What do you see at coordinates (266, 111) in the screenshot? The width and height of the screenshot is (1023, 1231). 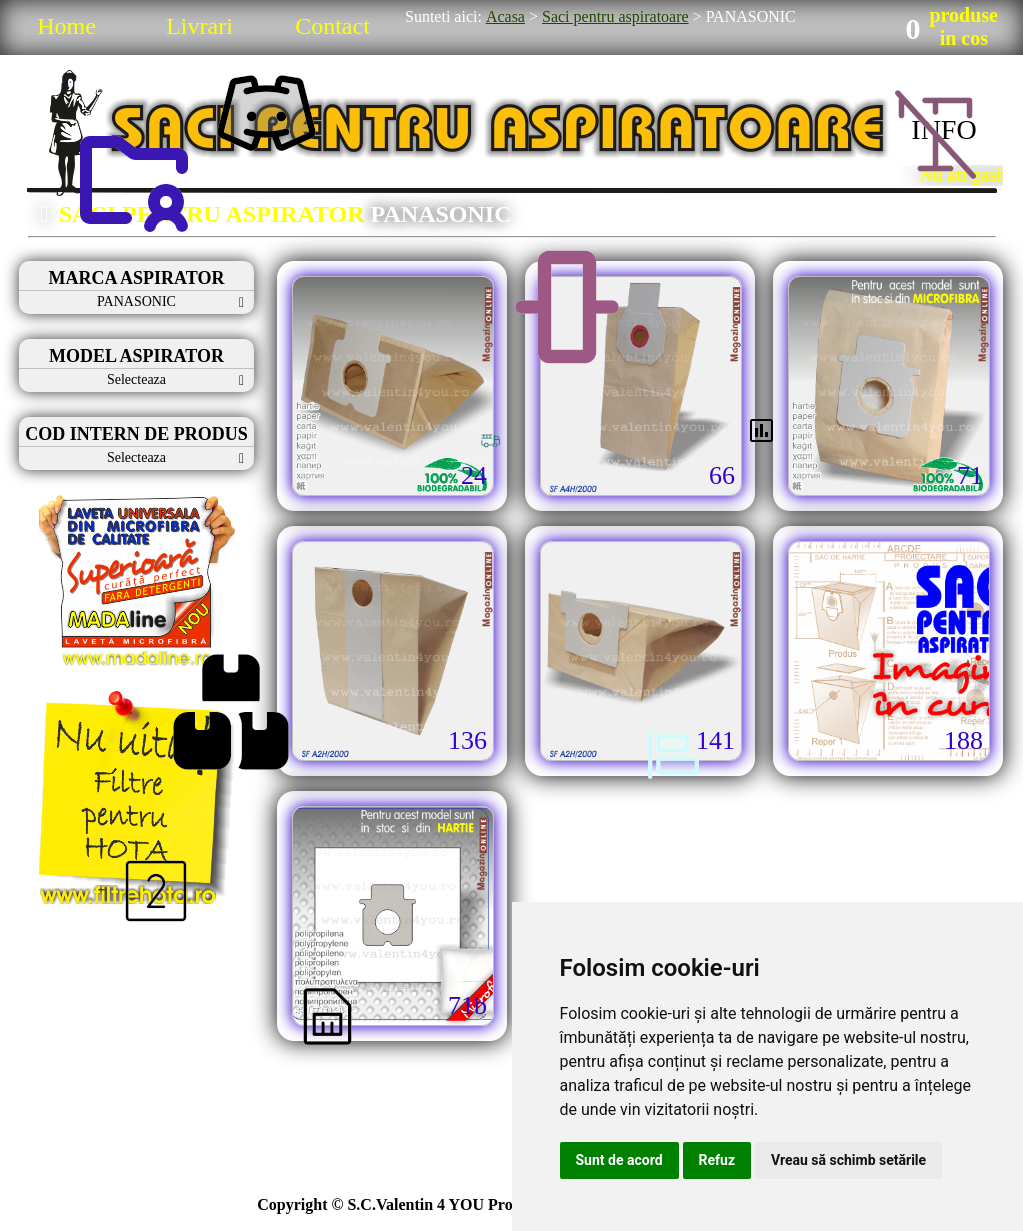 I see `open discord` at bounding box center [266, 111].